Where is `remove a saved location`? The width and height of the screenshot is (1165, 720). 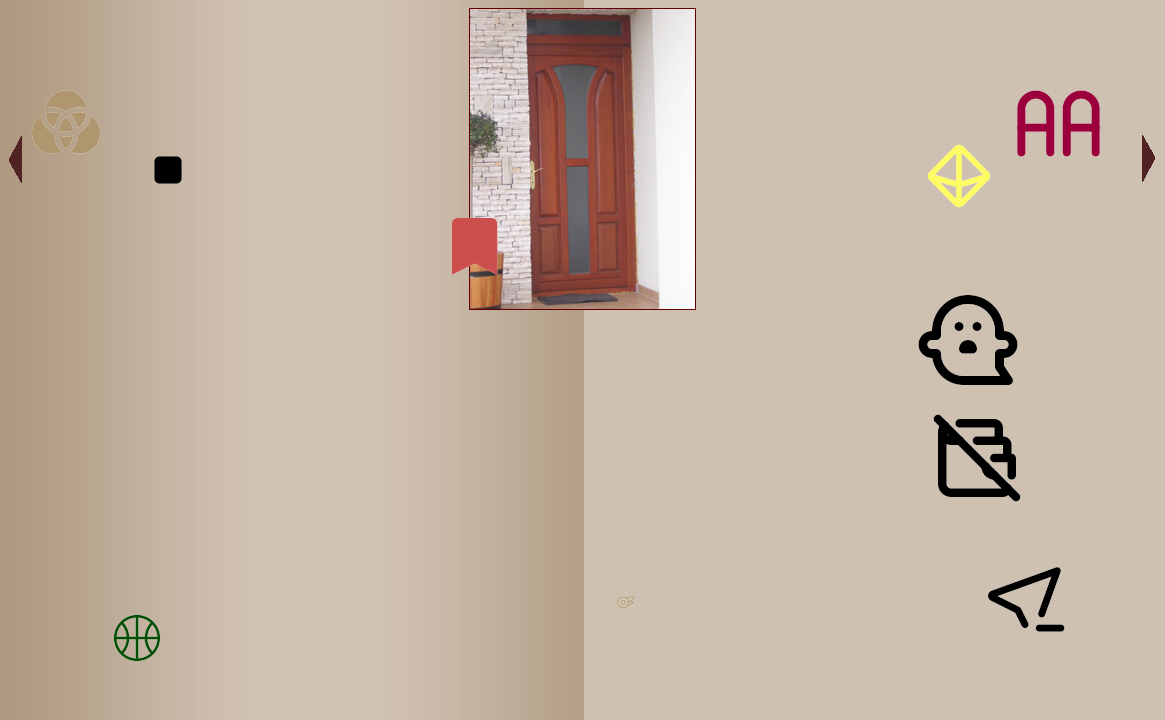
remove a saved location is located at coordinates (1025, 603).